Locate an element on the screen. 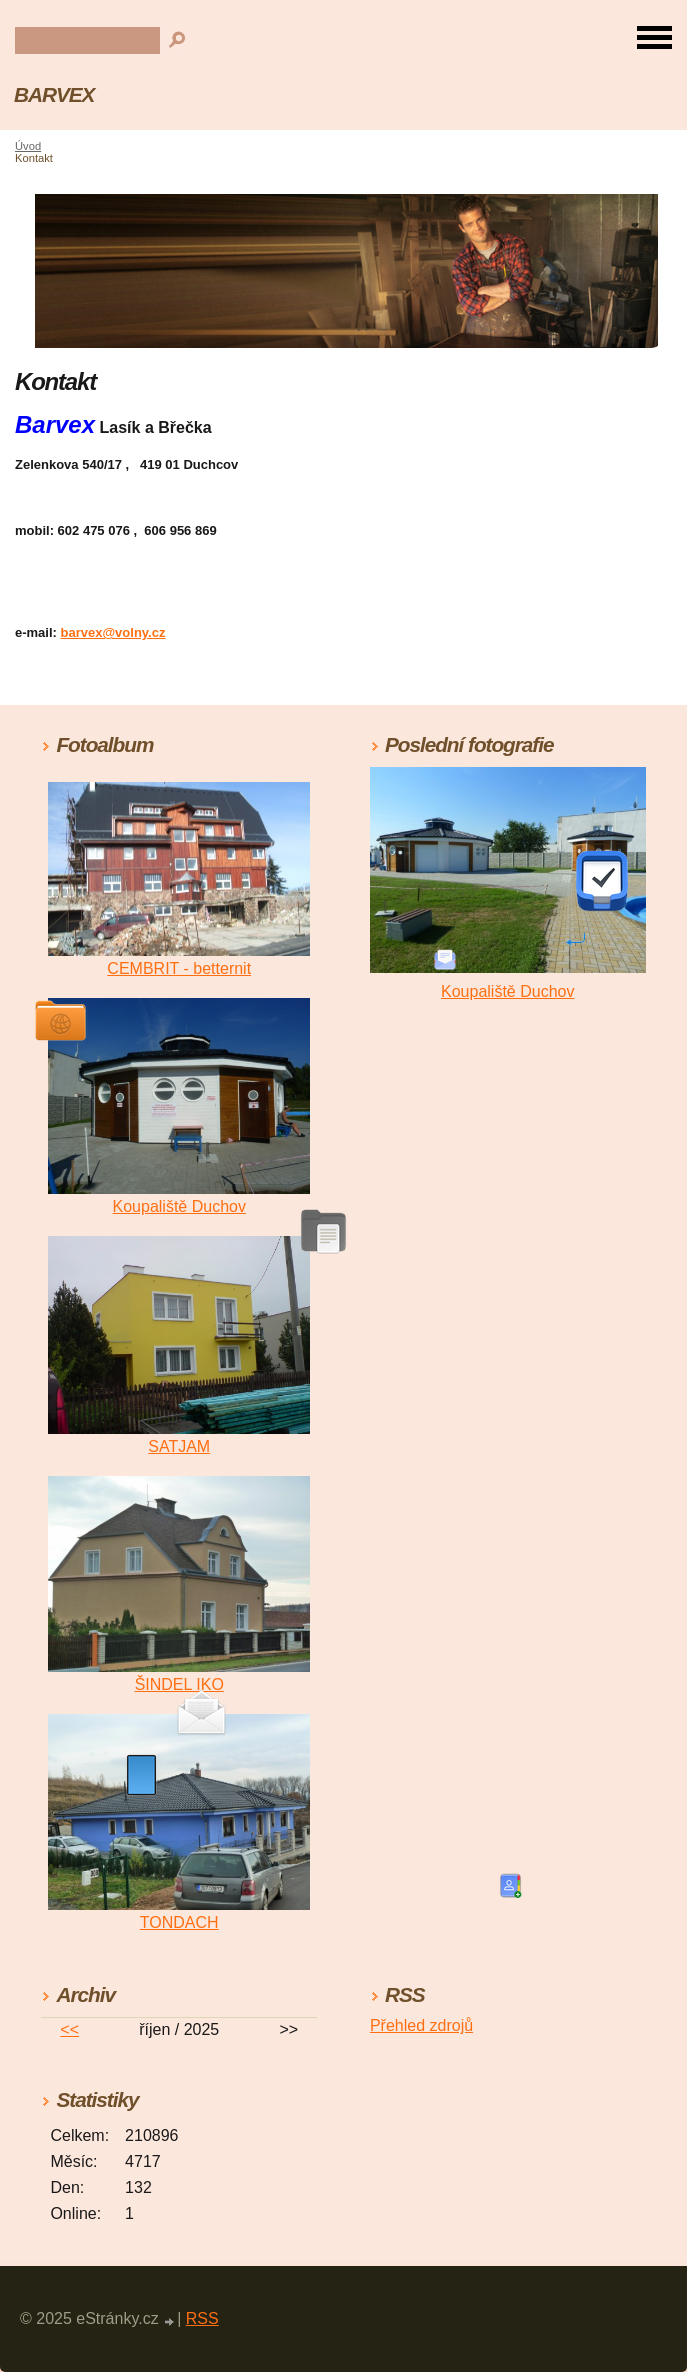 This screenshot has width=687, height=2372. open a file or document is located at coordinates (323, 1230).